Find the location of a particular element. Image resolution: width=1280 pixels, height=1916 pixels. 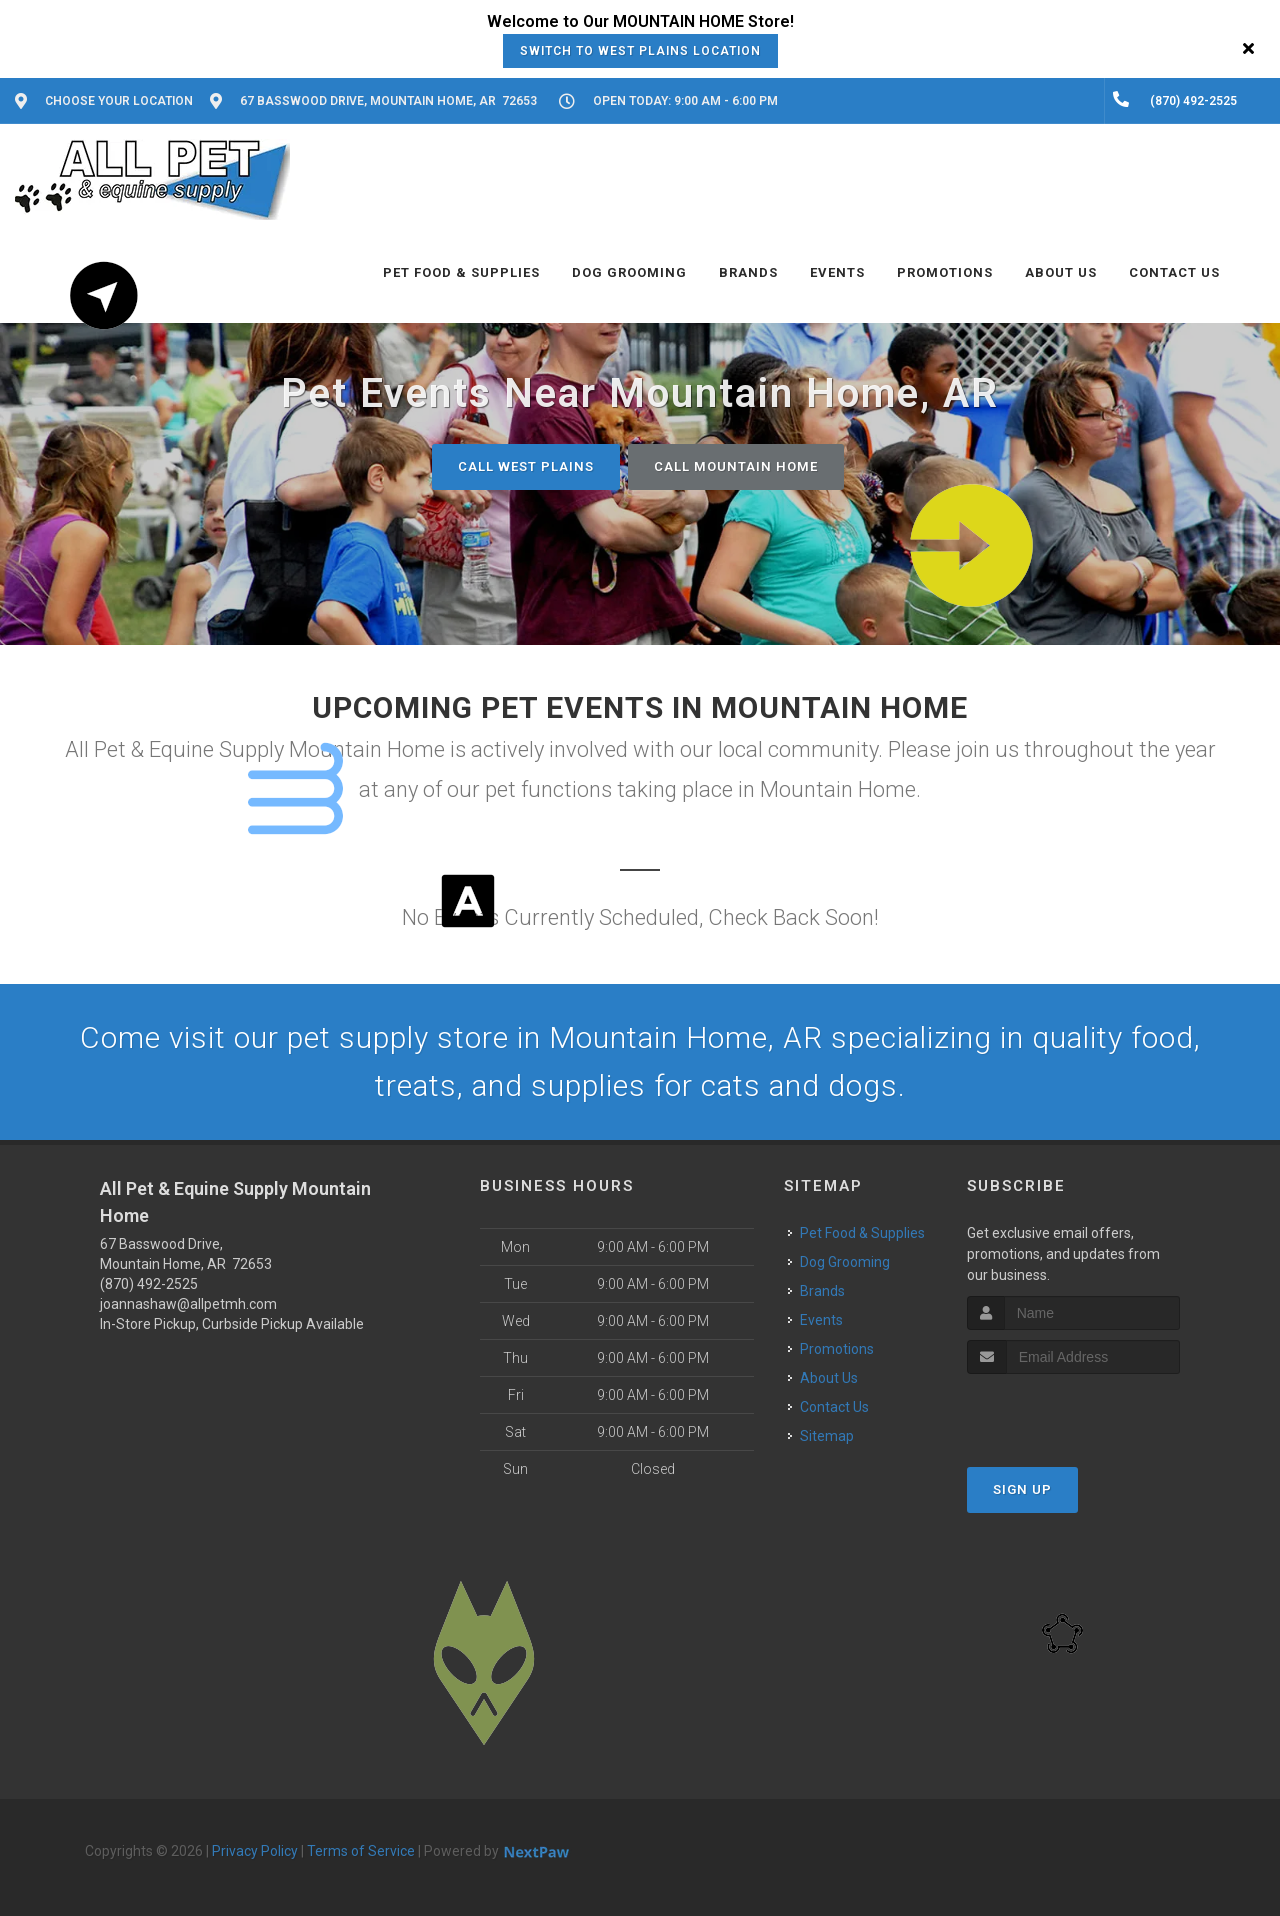

open foobar2000 audio player is located at coordinates (484, 1663).